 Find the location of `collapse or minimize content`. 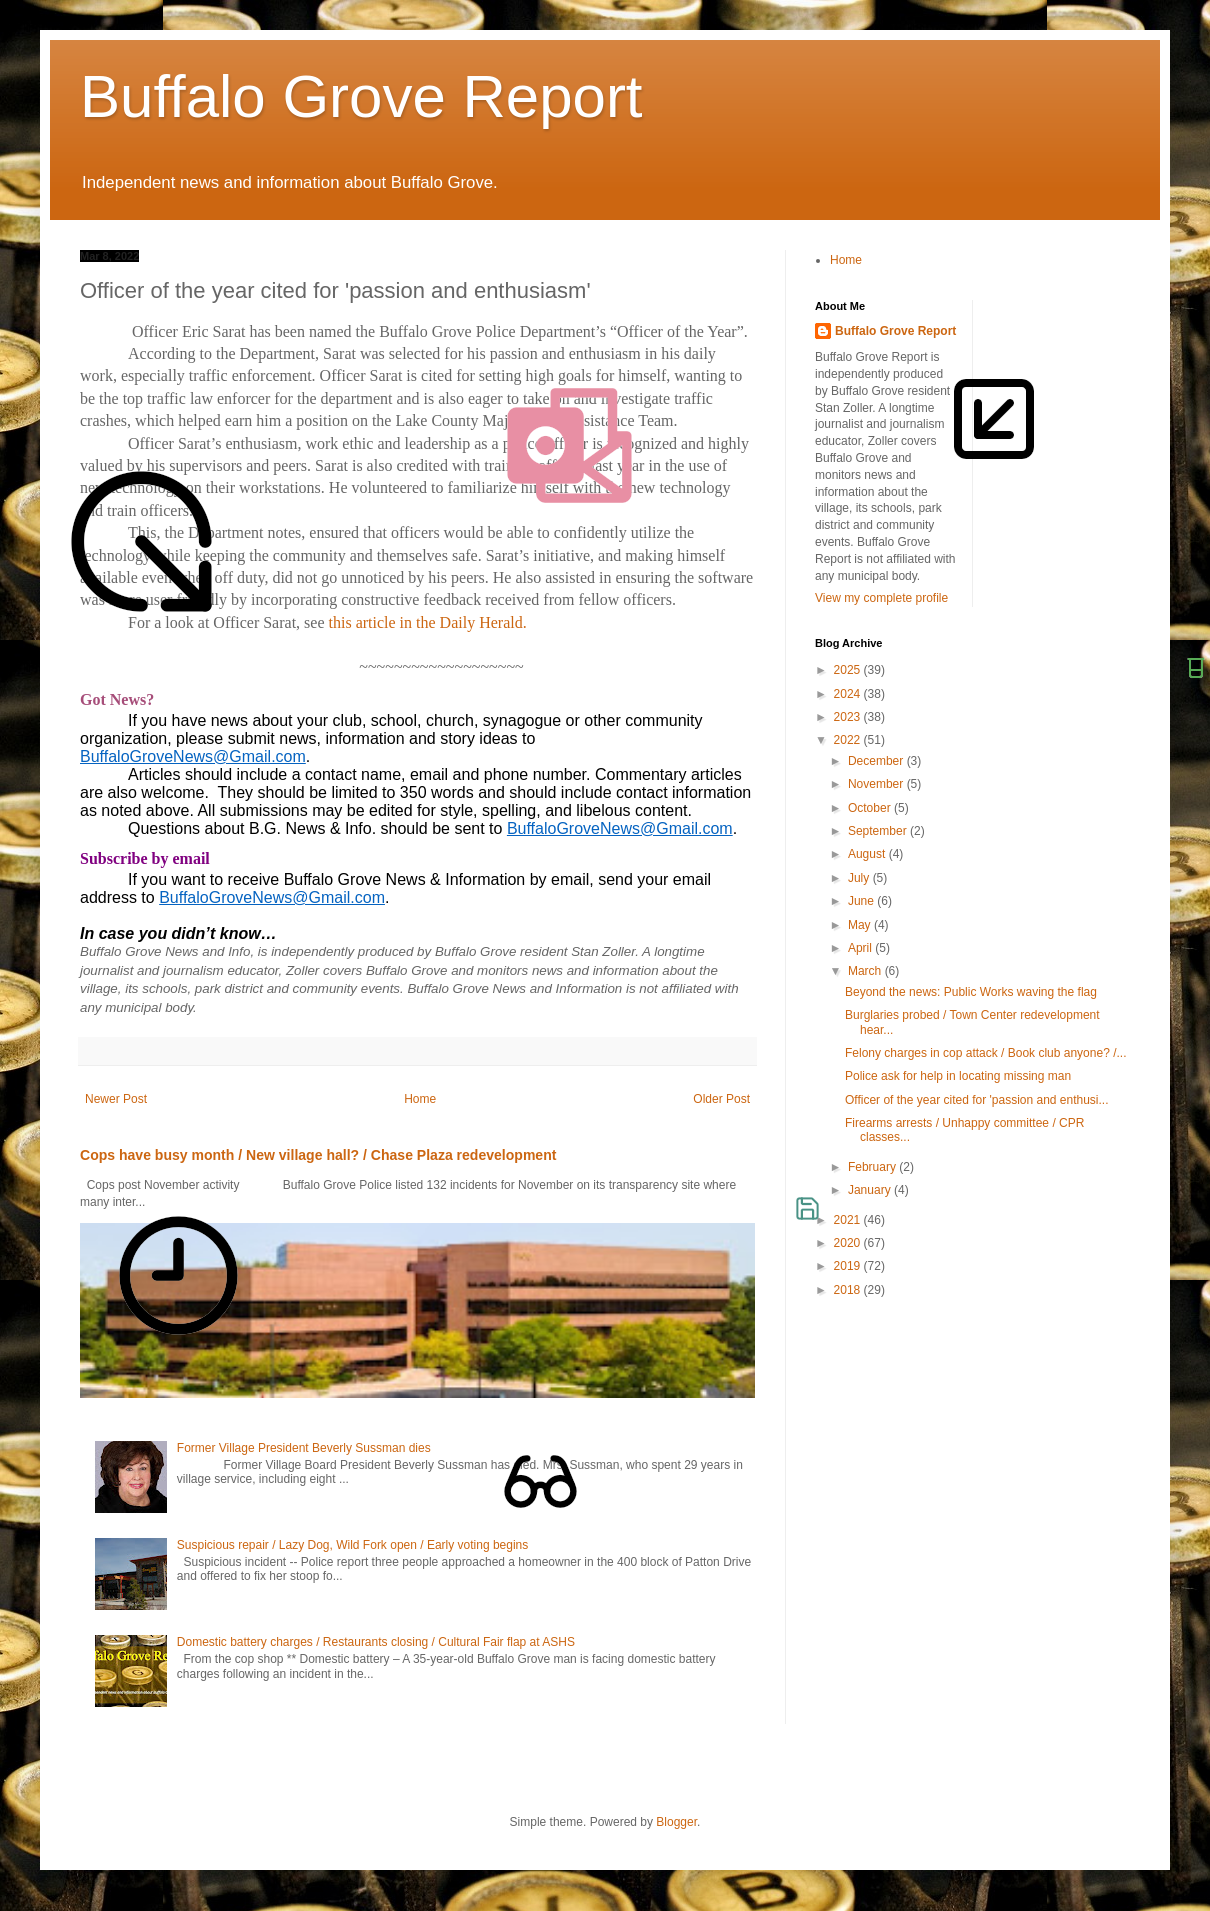

collapse or minimize content is located at coordinates (994, 419).